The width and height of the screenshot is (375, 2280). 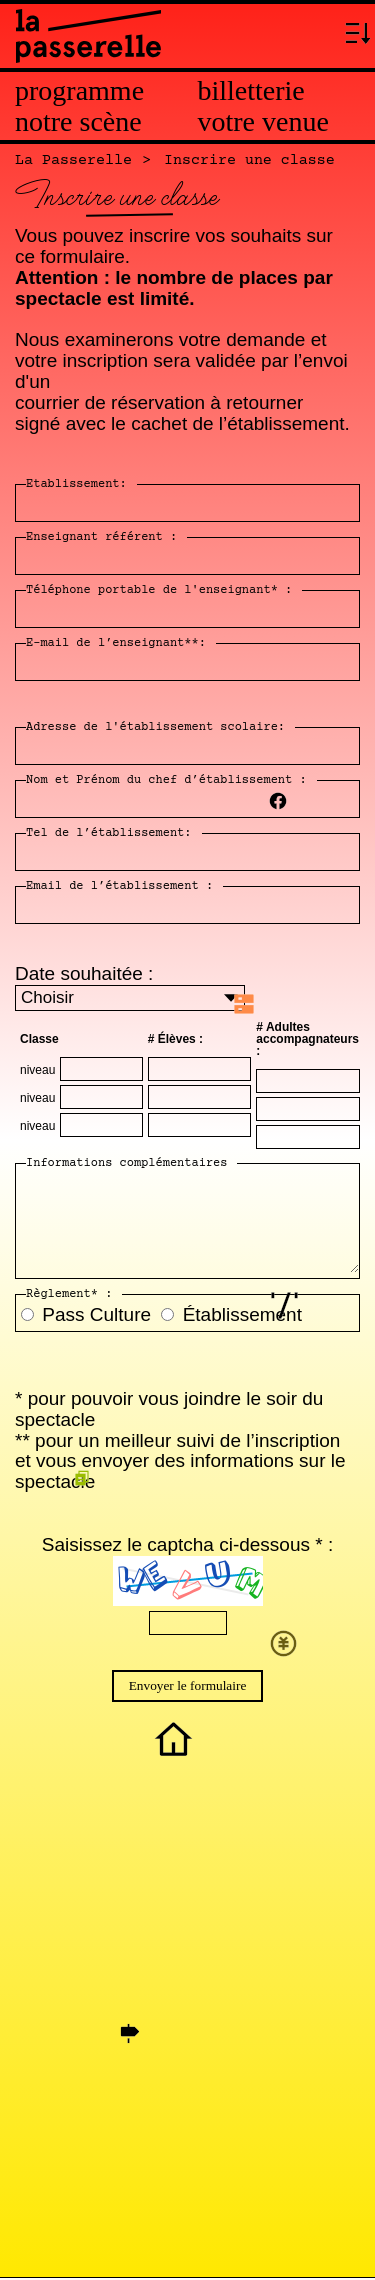 I want to click on copy file to clipboard, so click(x=82, y=1478).